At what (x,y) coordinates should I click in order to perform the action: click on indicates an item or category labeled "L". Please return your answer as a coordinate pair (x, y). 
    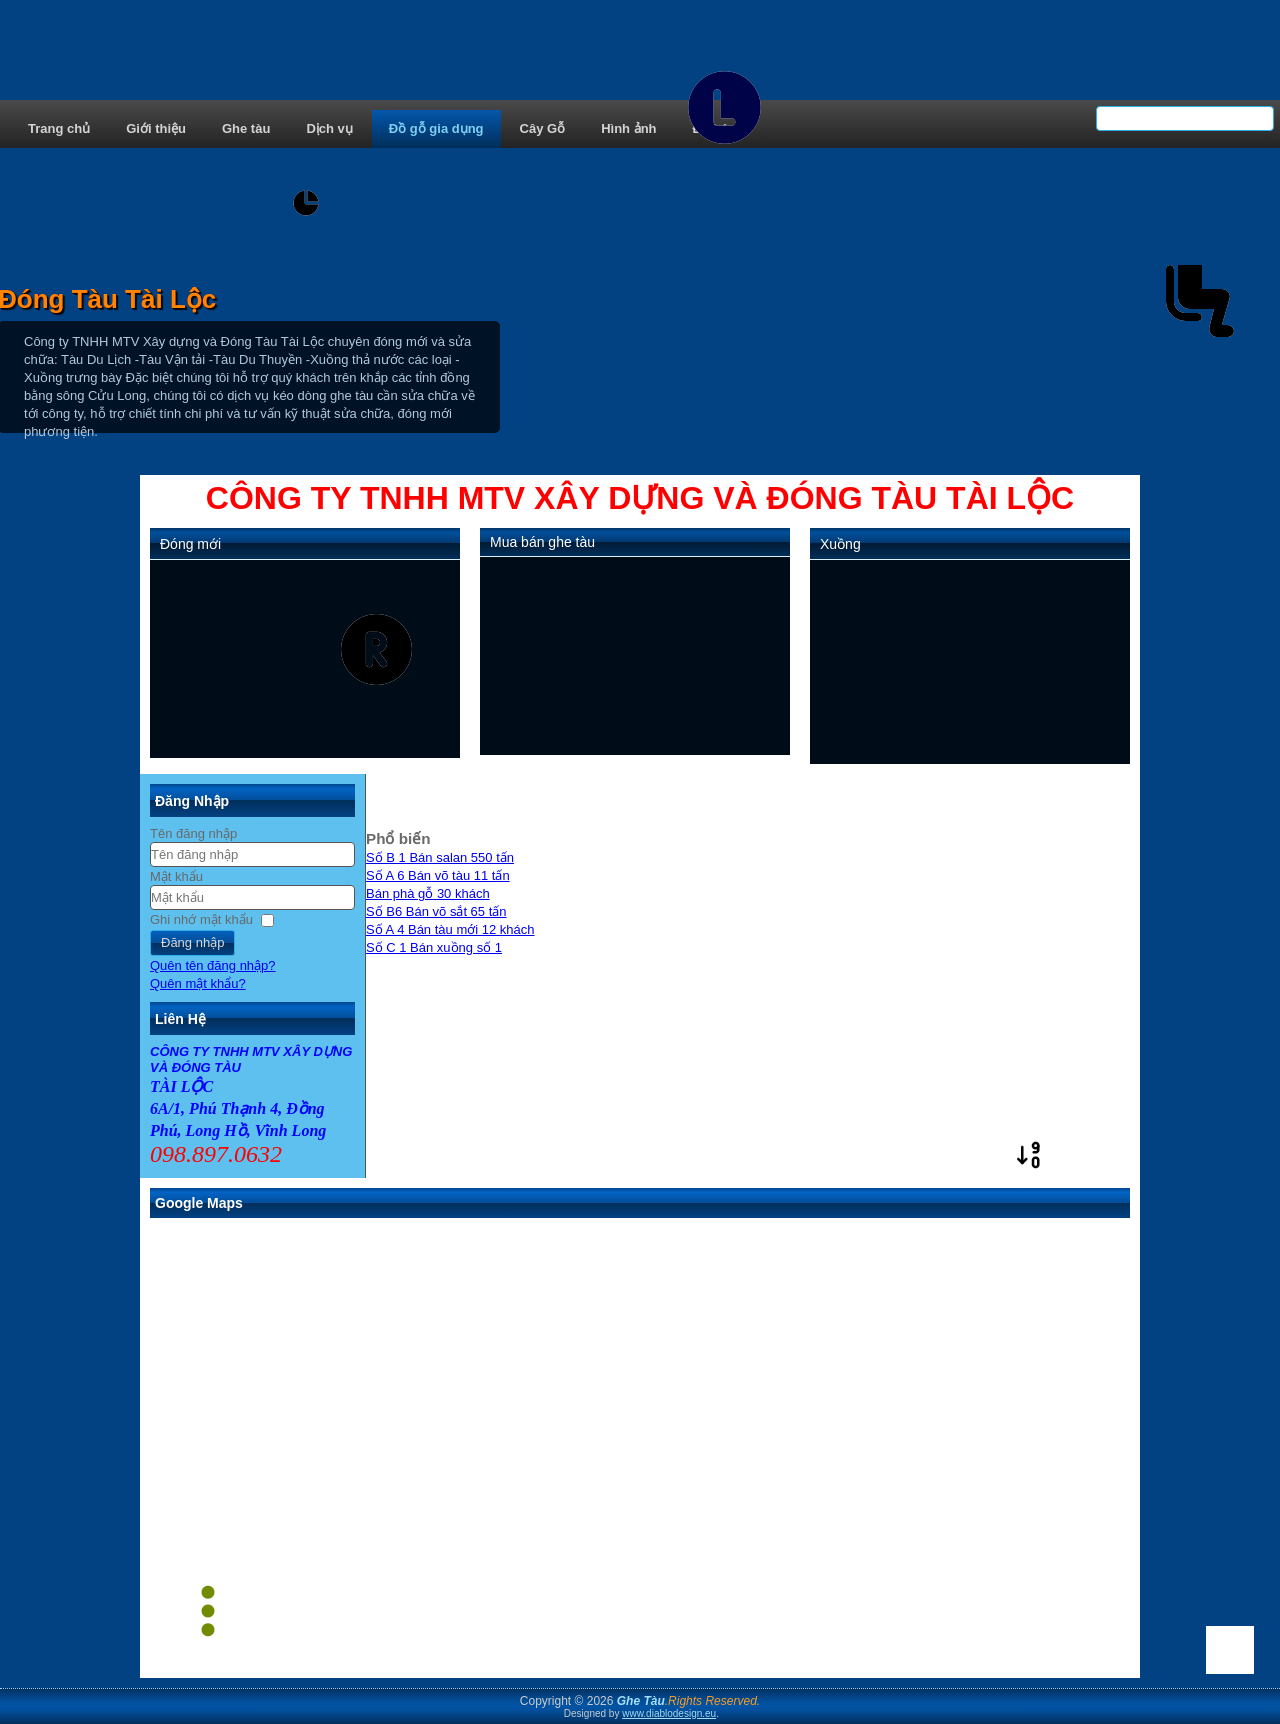
    Looking at the image, I should click on (724, 107).